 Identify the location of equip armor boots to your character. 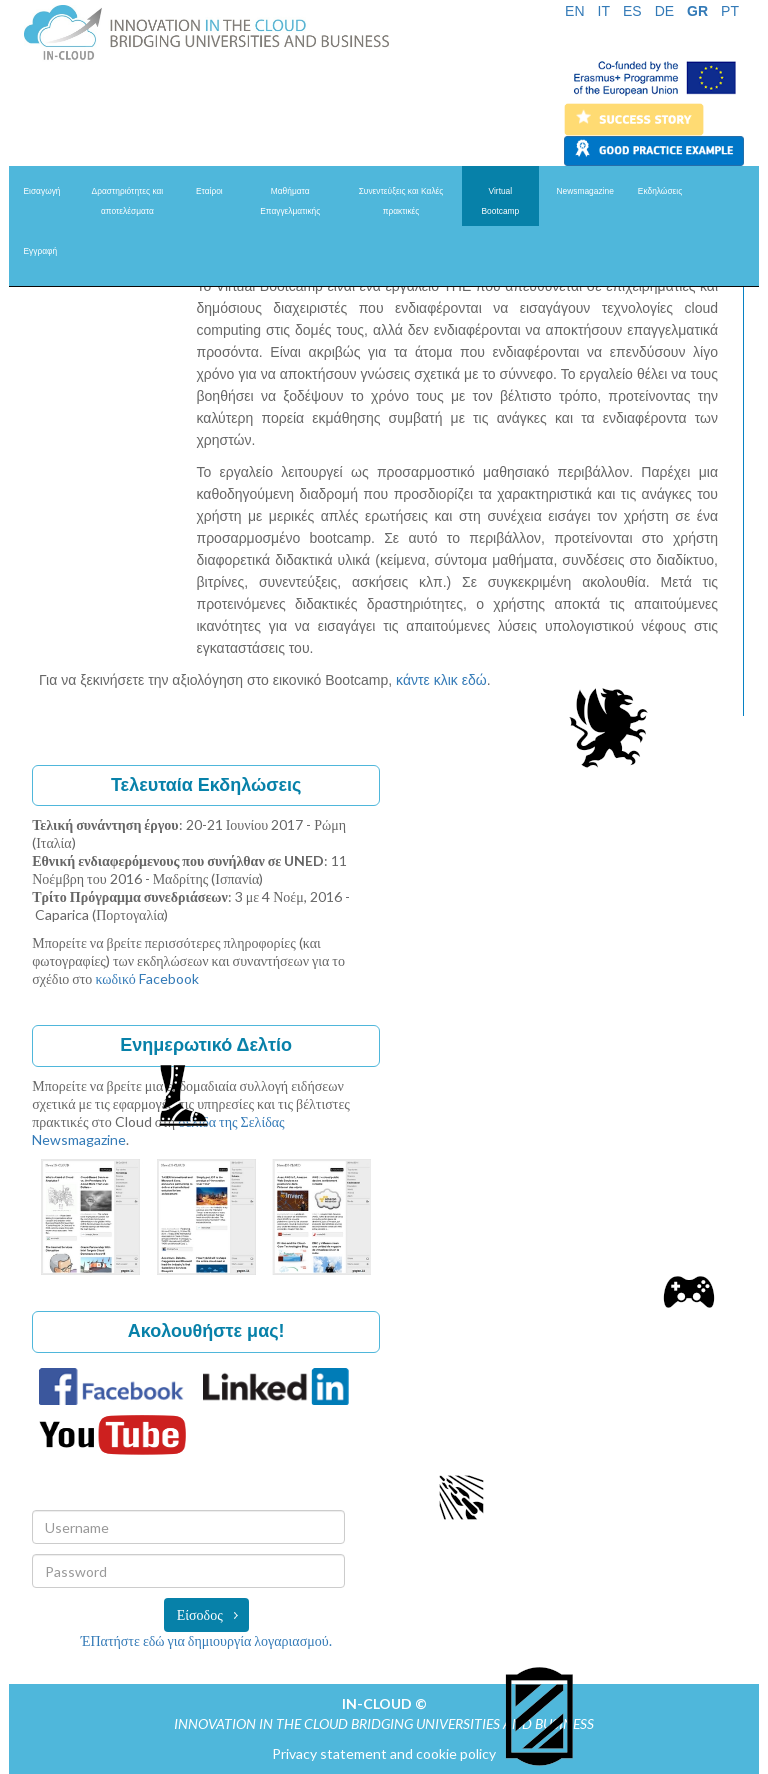
(183, 1095).